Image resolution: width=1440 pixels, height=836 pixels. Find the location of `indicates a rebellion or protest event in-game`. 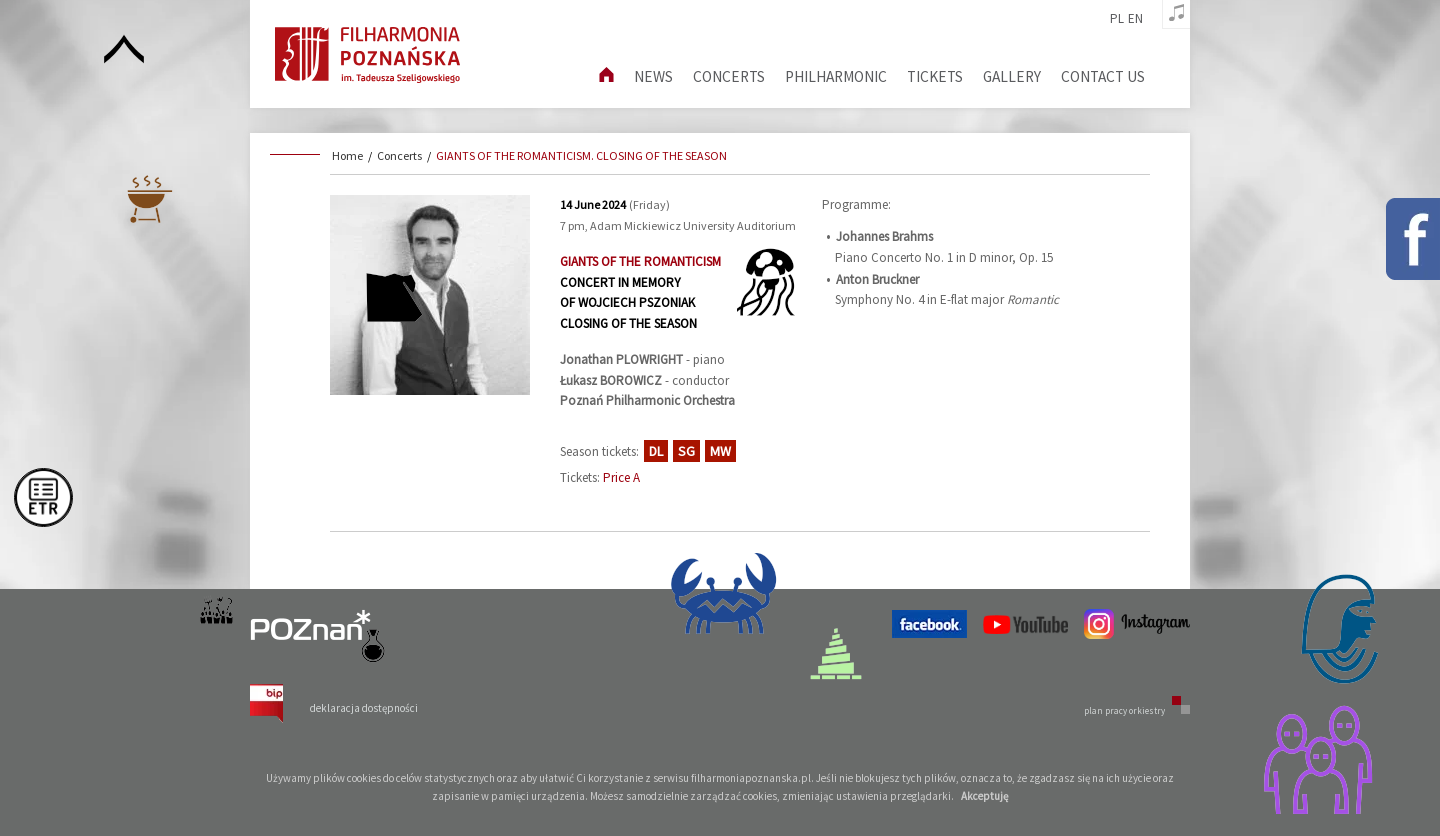

indicates a rebellion or protest event in-game is located at coordinates (216, 607).